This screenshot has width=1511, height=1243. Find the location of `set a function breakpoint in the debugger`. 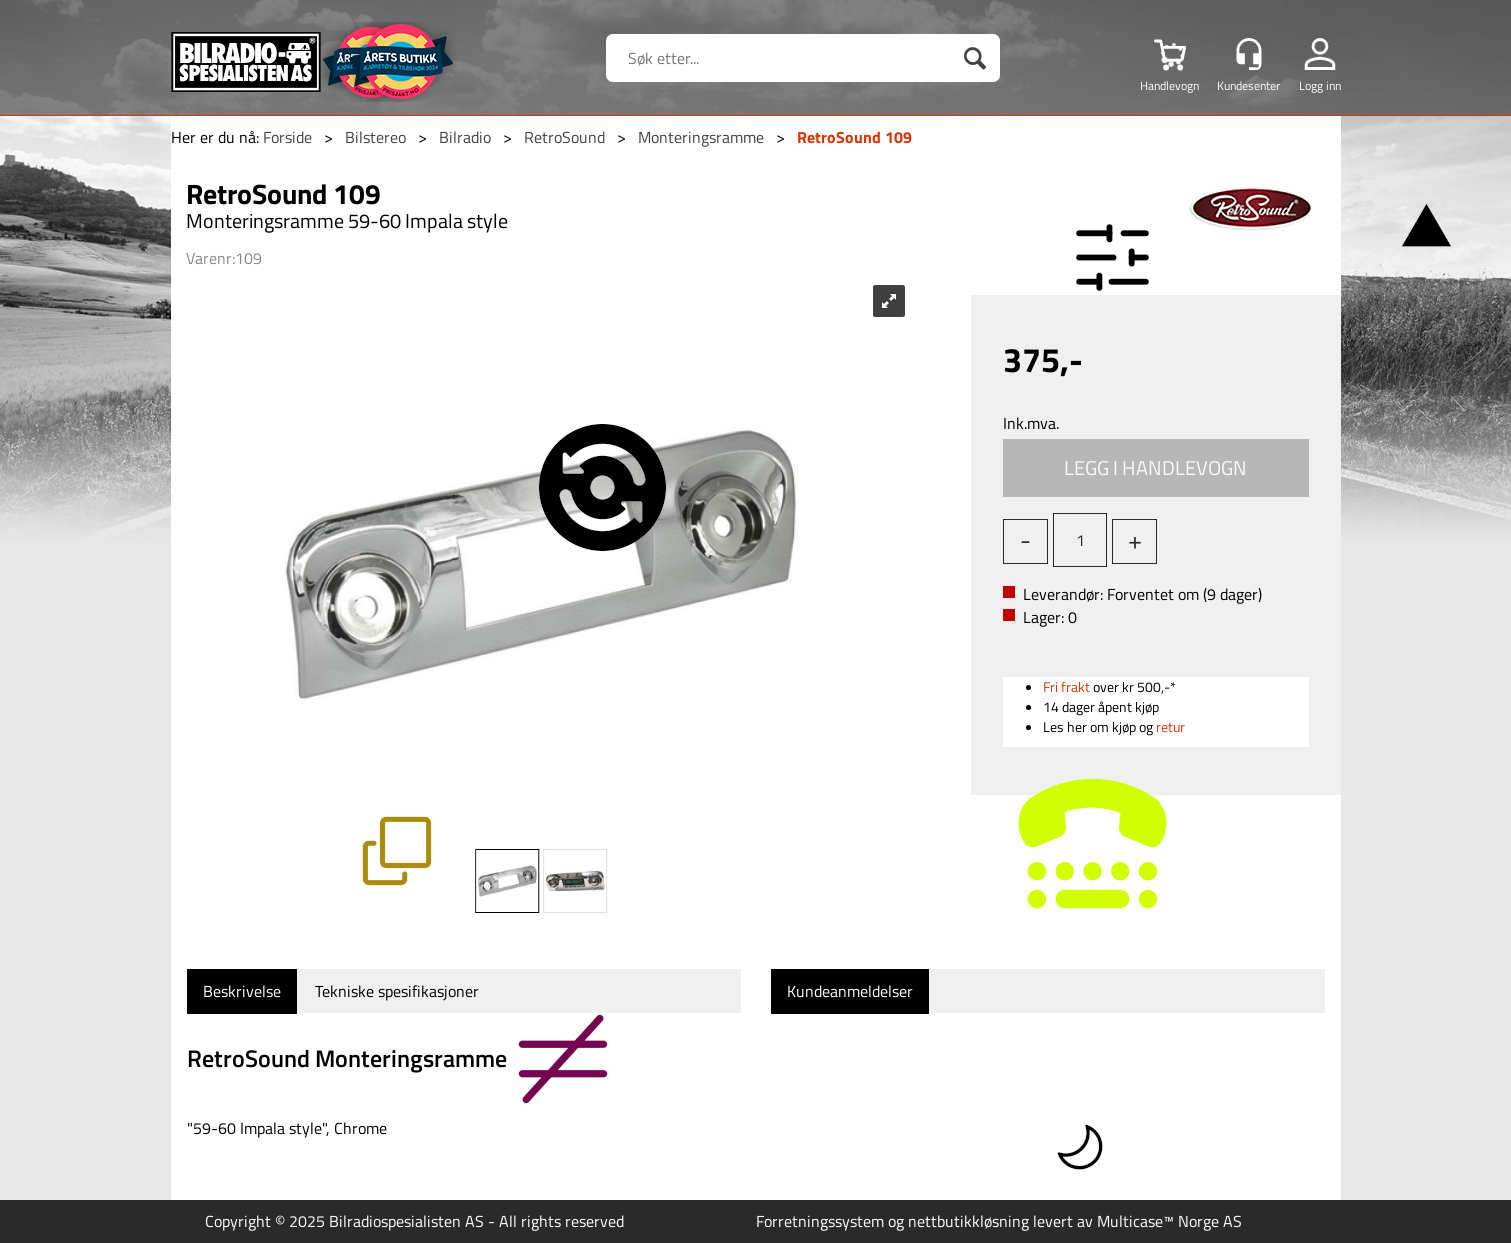

set a function breakpoint in the debugger is located at coordinates (1426, 228).